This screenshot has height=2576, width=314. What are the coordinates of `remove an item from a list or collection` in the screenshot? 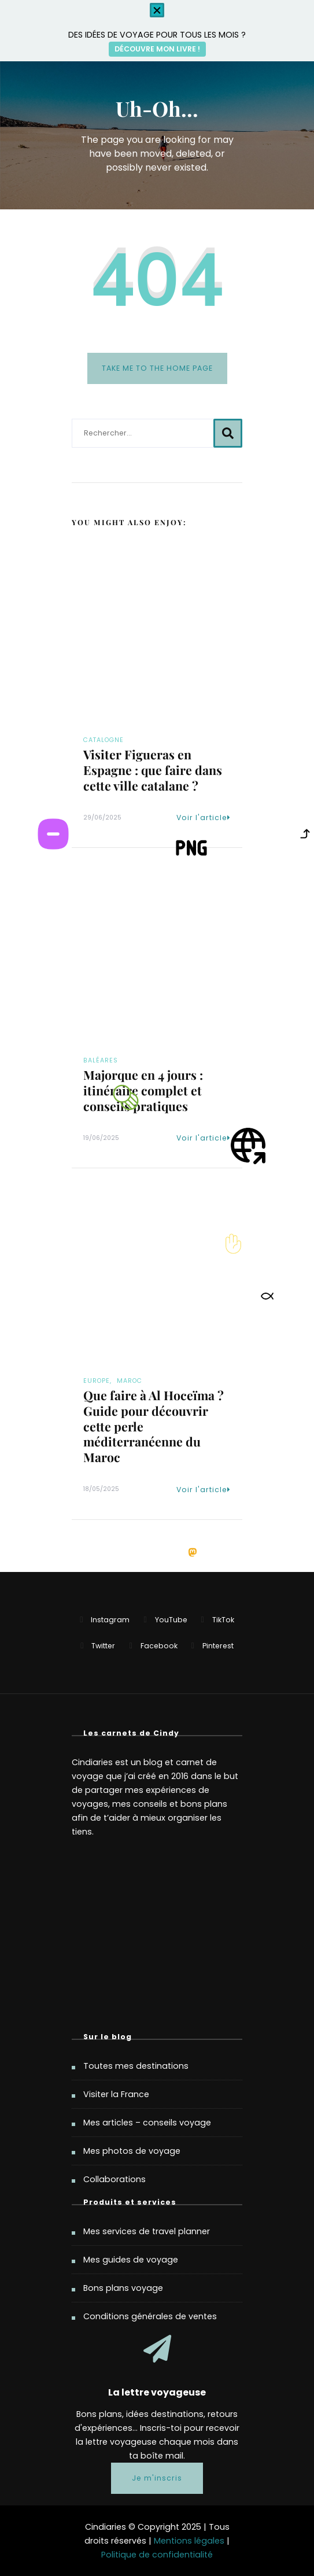 It's located at (53, 834).